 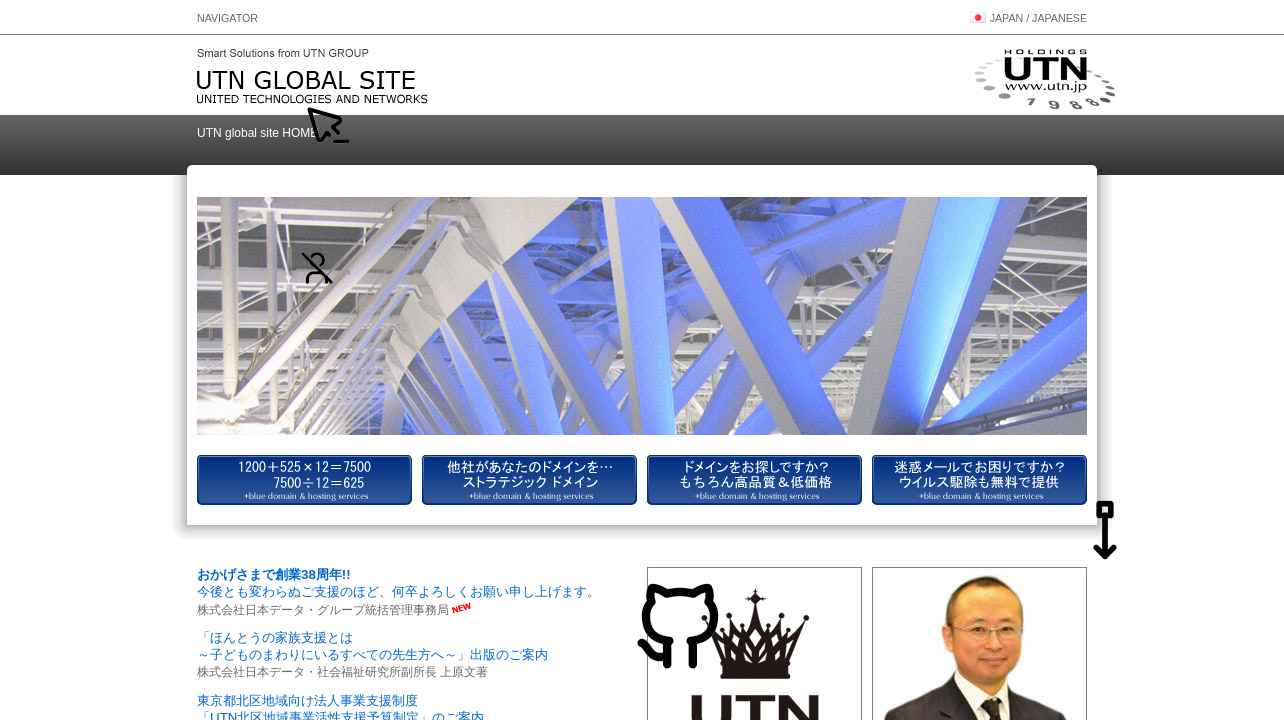 I want to click on move item down in a list or queue, so click(x=1105, y=530).